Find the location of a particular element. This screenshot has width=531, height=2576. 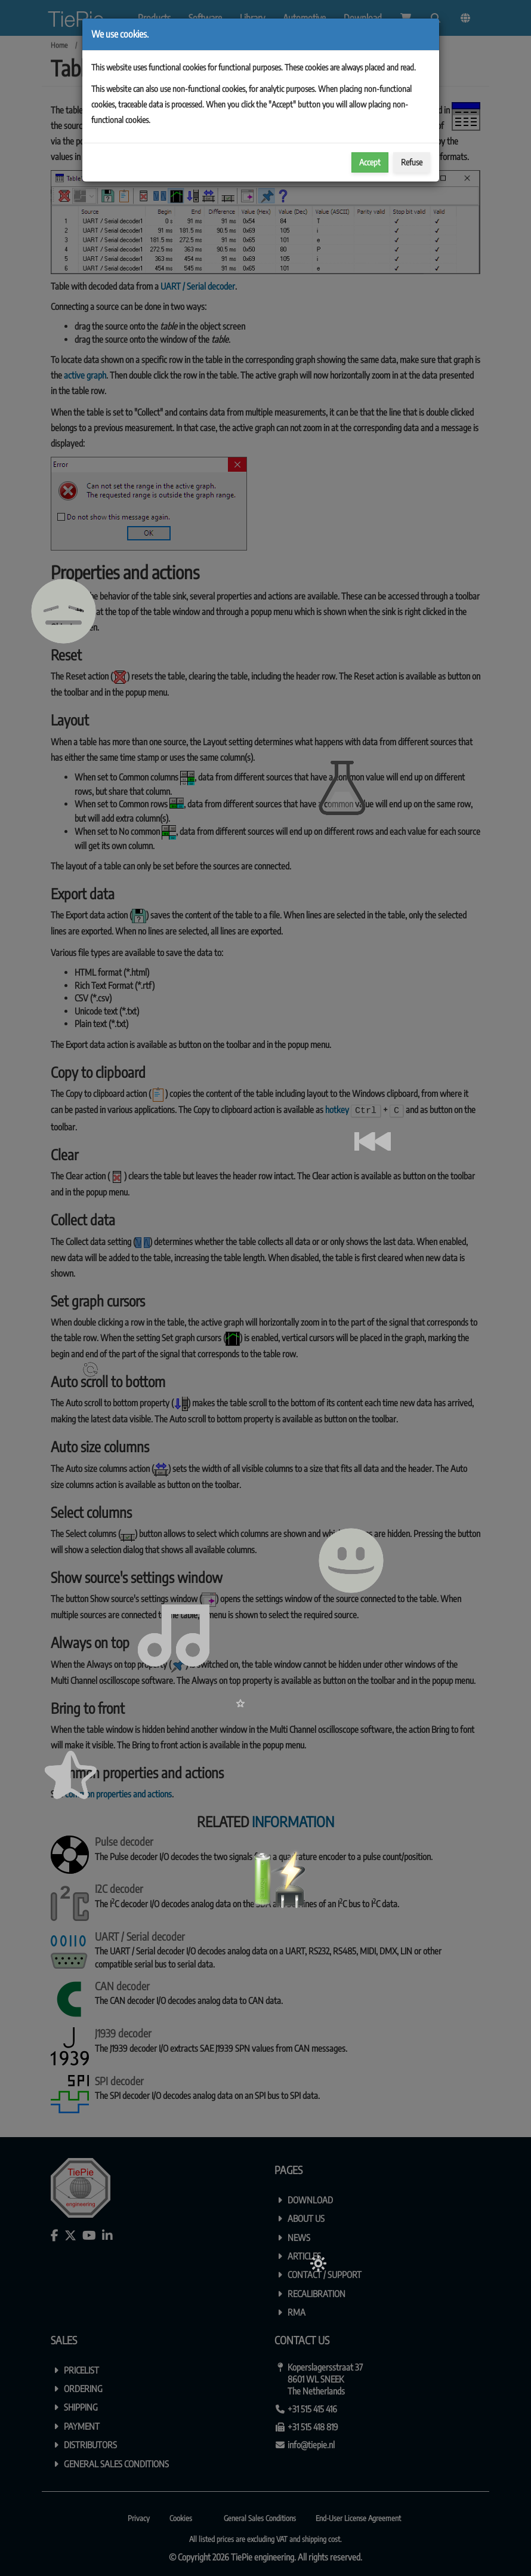

open your music folder is located at coordinates (176, 1633).